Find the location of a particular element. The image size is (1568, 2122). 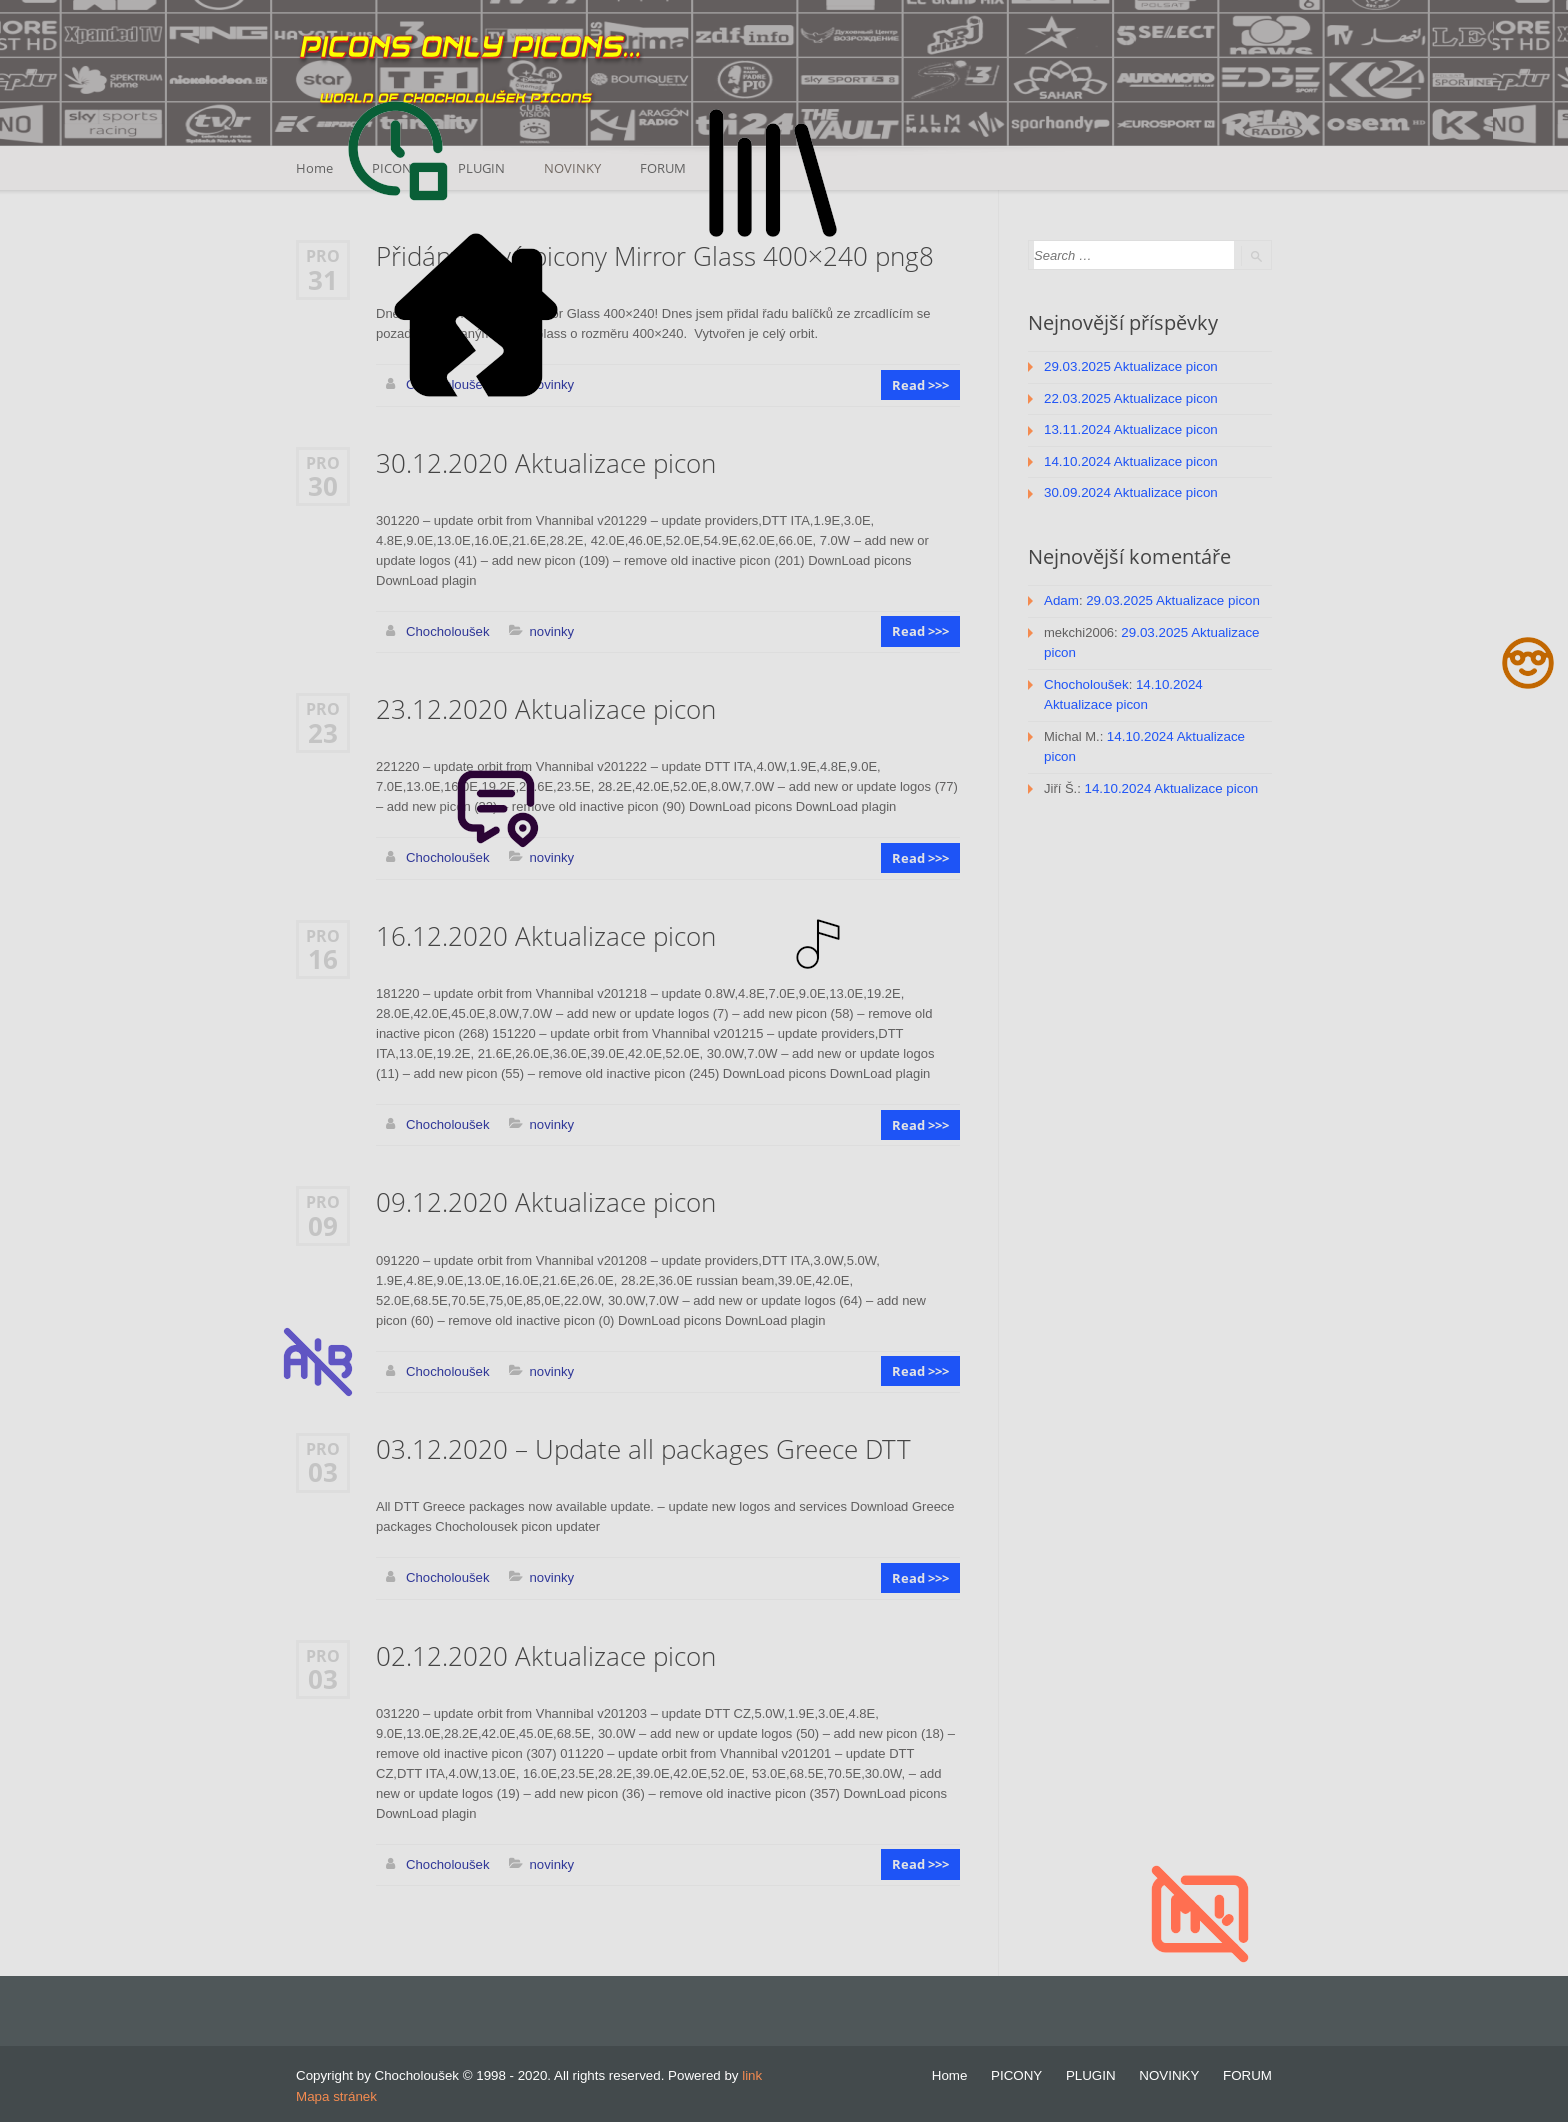

pin a message to a specific location is located at coordinates (496, 805).